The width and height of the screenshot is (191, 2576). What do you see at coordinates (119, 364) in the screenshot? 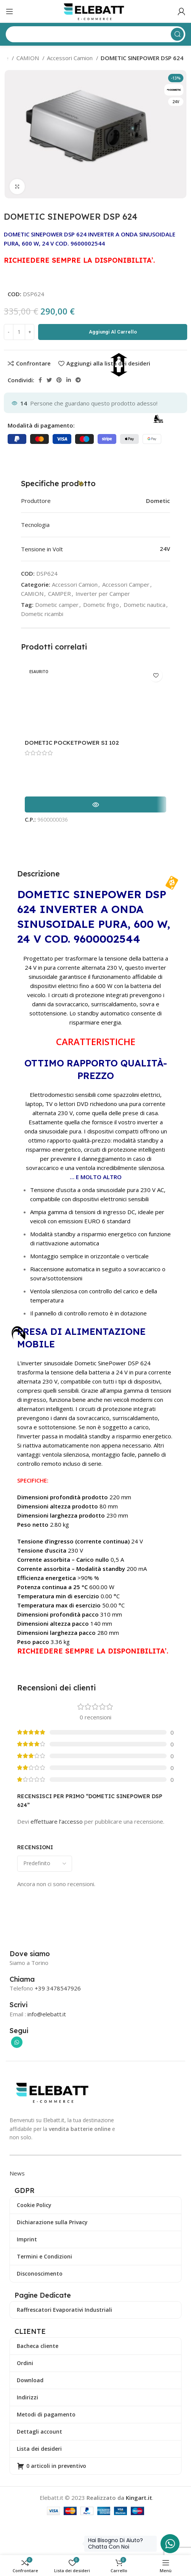
I see `elevator or lift access point` at bounding box center [119, 364].